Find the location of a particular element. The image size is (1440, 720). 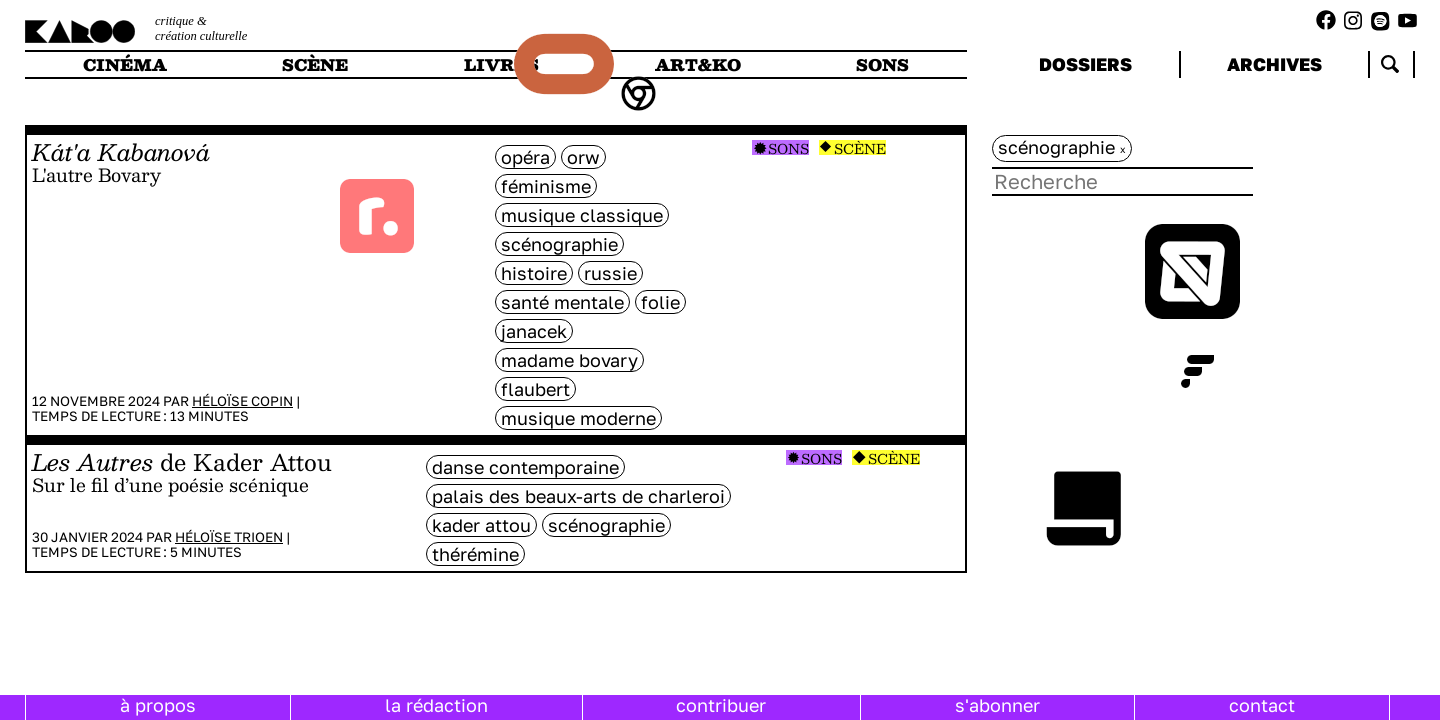

view document or paper file is located at coordinates (1087, 508).